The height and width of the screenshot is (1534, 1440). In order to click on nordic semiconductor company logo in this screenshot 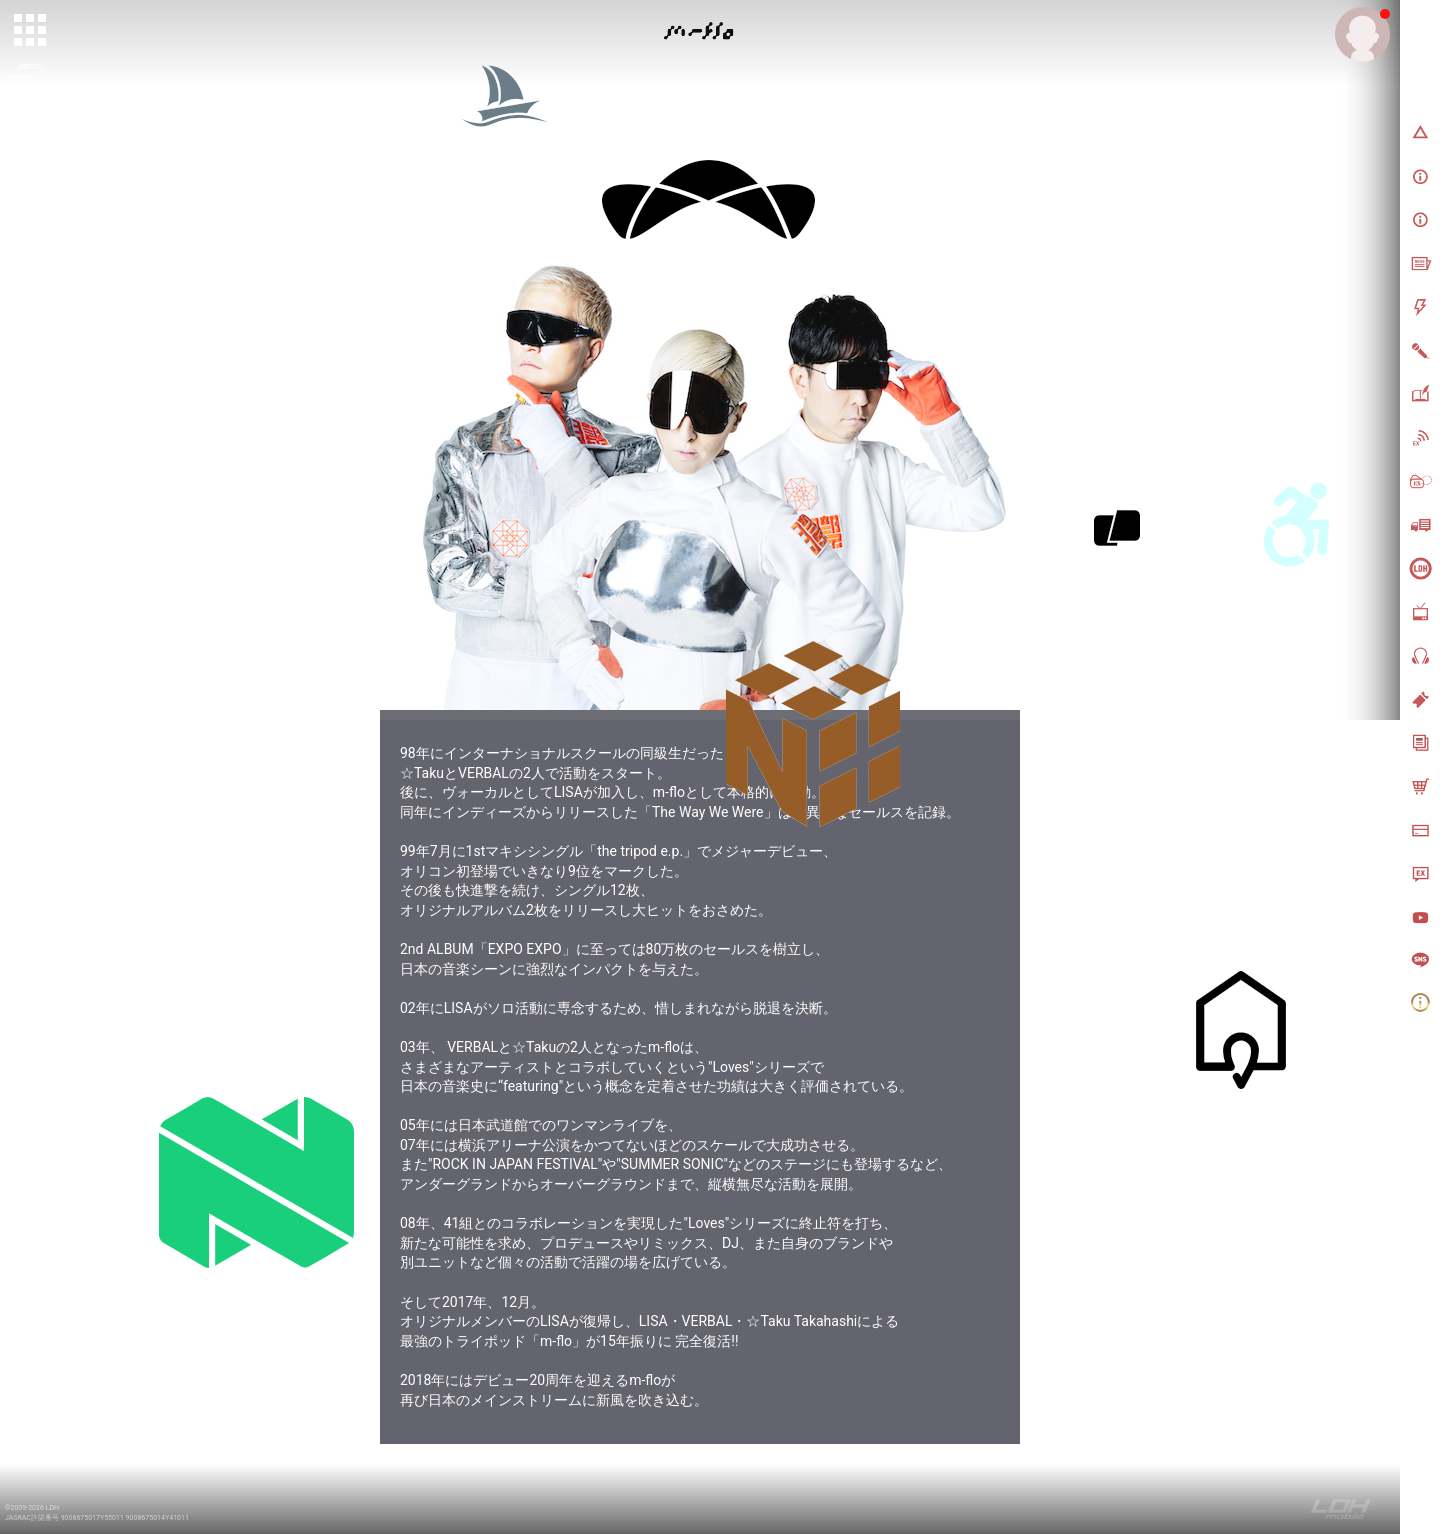, I will do `click(256, 1182)`.